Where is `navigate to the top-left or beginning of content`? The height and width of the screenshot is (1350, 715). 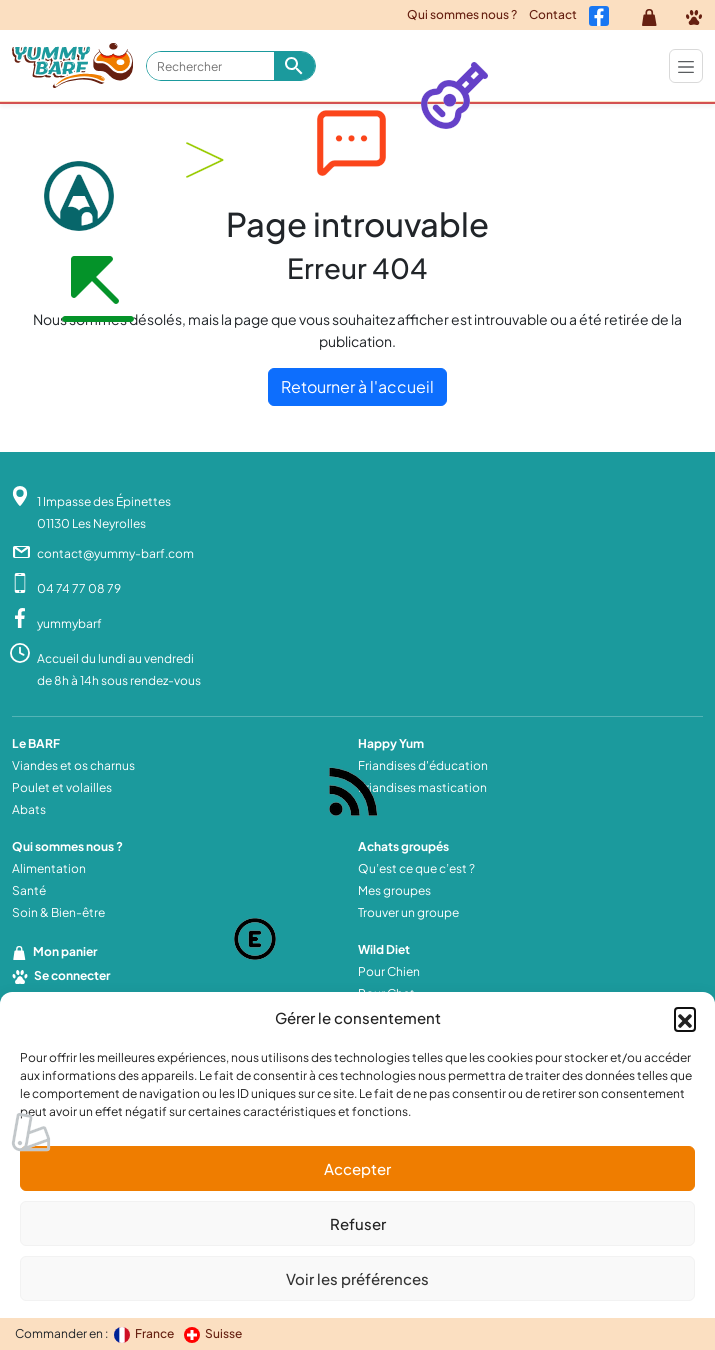
navigate to the top-left or beginning of content is located at coordinates (95, 289).